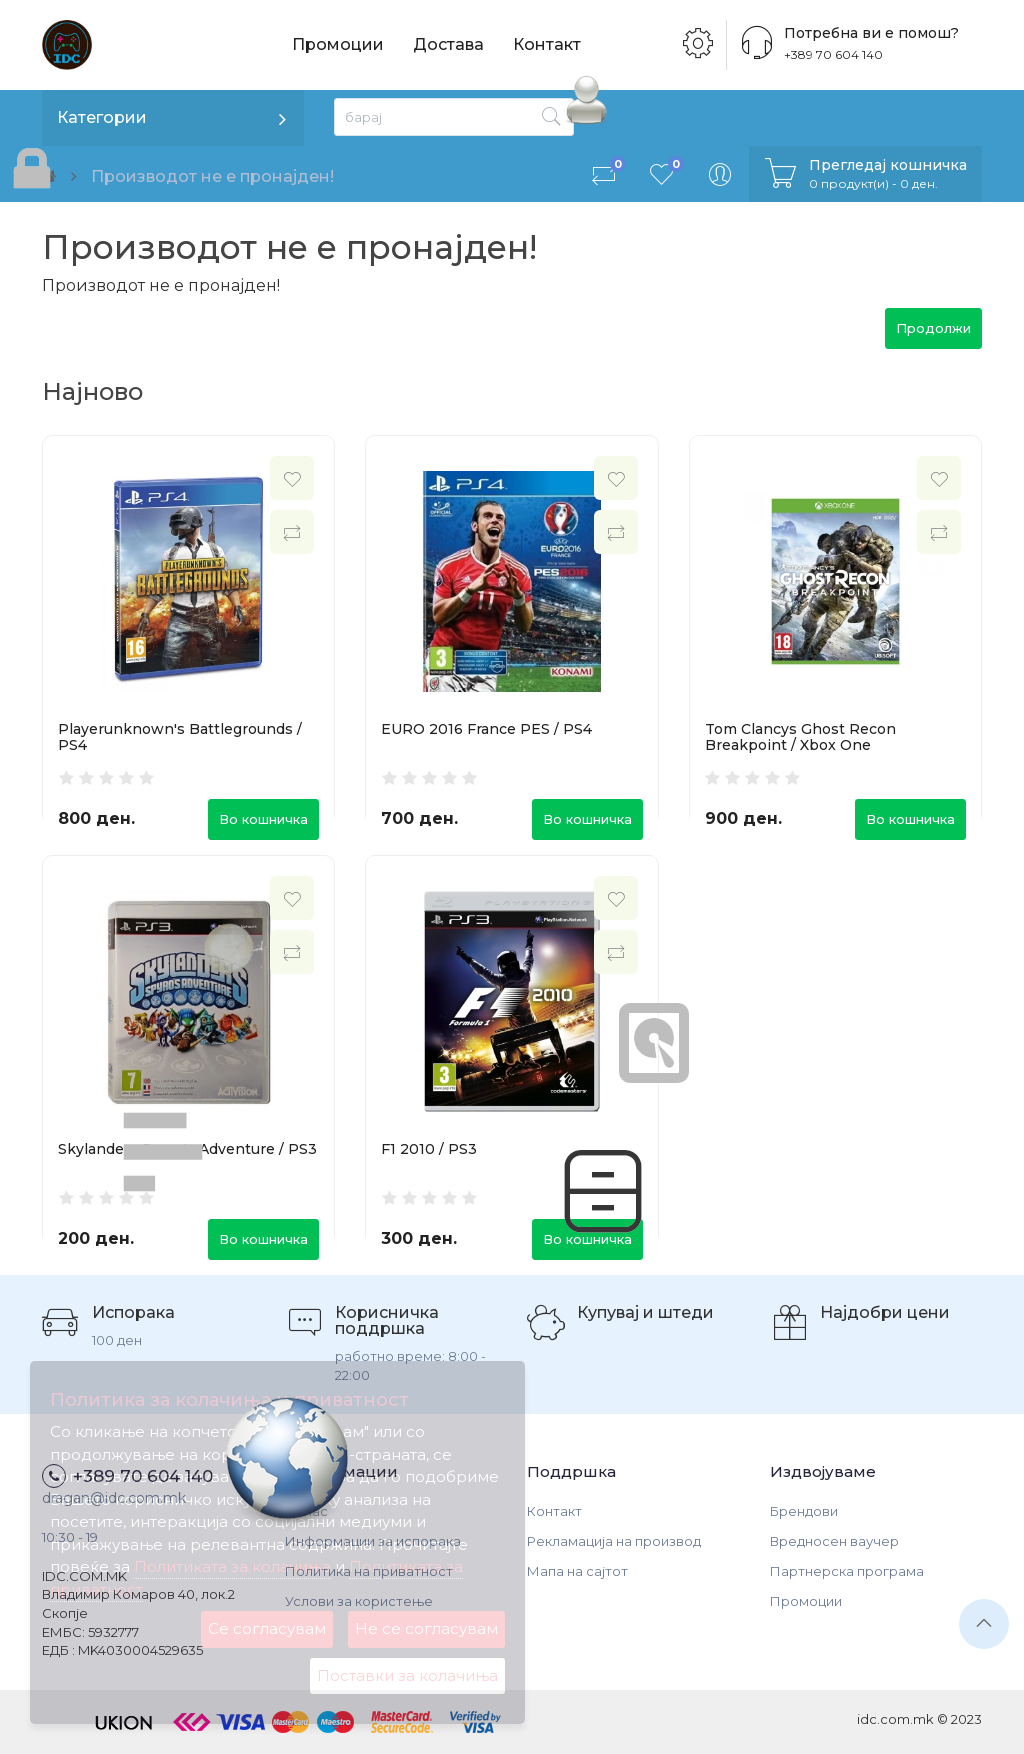 The image size is (1024, 1754). Describe the element at coordinates (654, 1043) in the screenshot. I see `access firewire hard drive` at that location.